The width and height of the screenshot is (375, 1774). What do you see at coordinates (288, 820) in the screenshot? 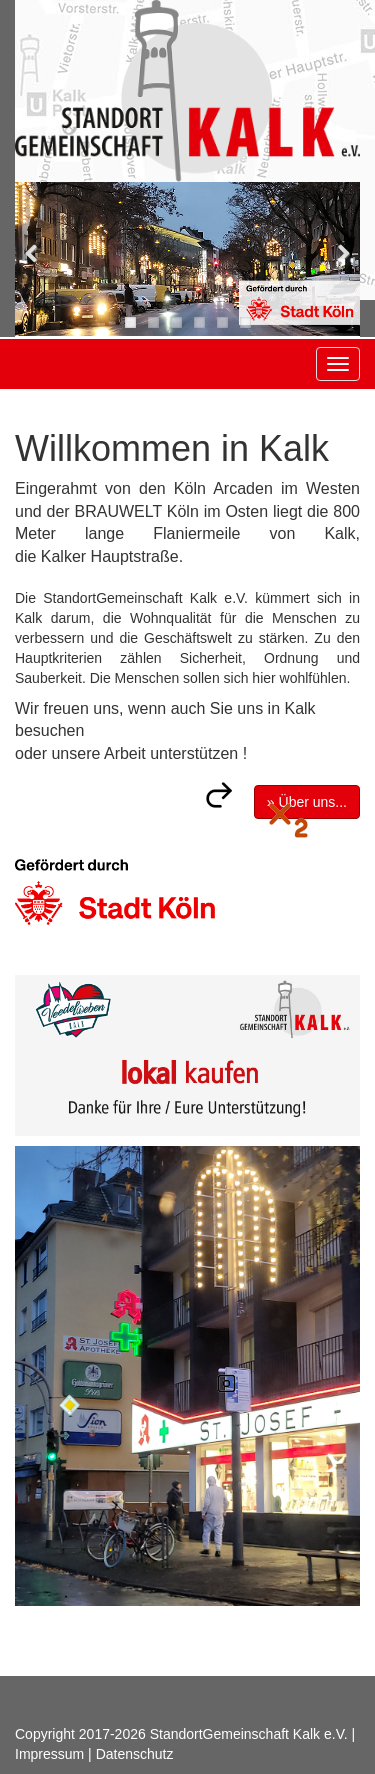
I see `format text as subscript` at bounding box center [288, 820].